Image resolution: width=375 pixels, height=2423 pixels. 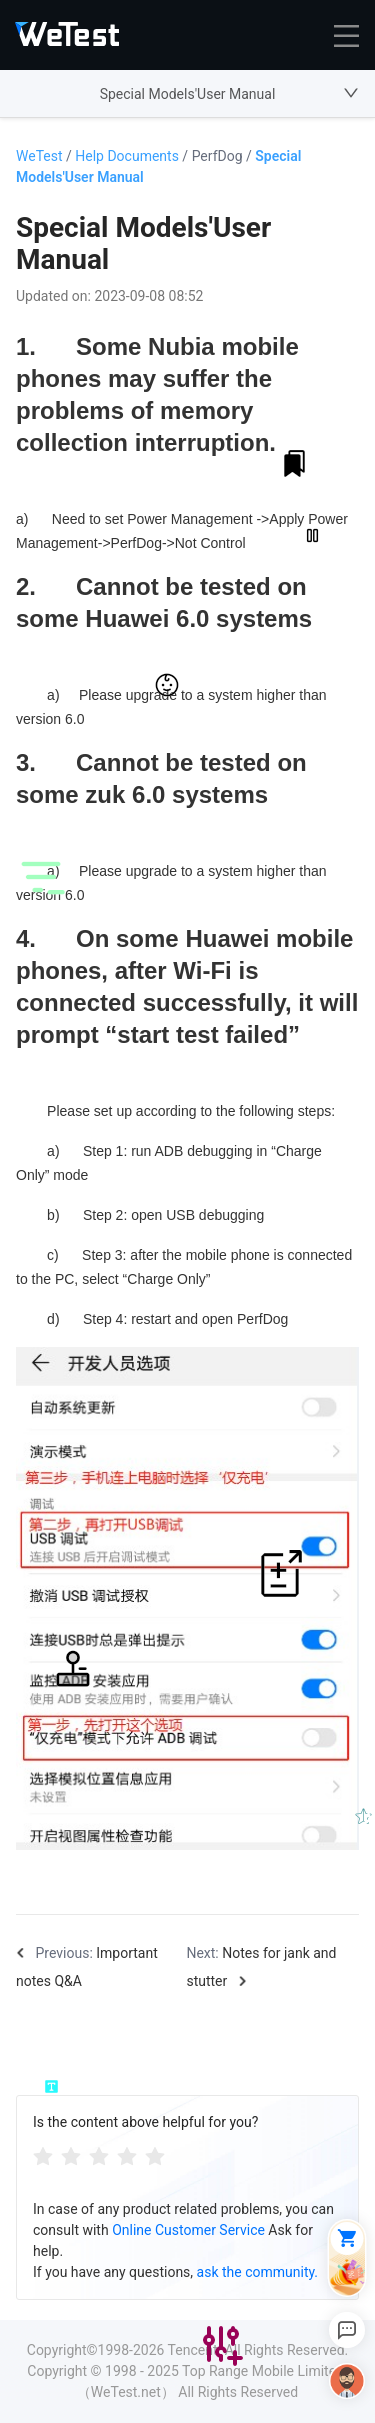 I want to click on add a new filter or setting option, so click(x=221, y=2344).